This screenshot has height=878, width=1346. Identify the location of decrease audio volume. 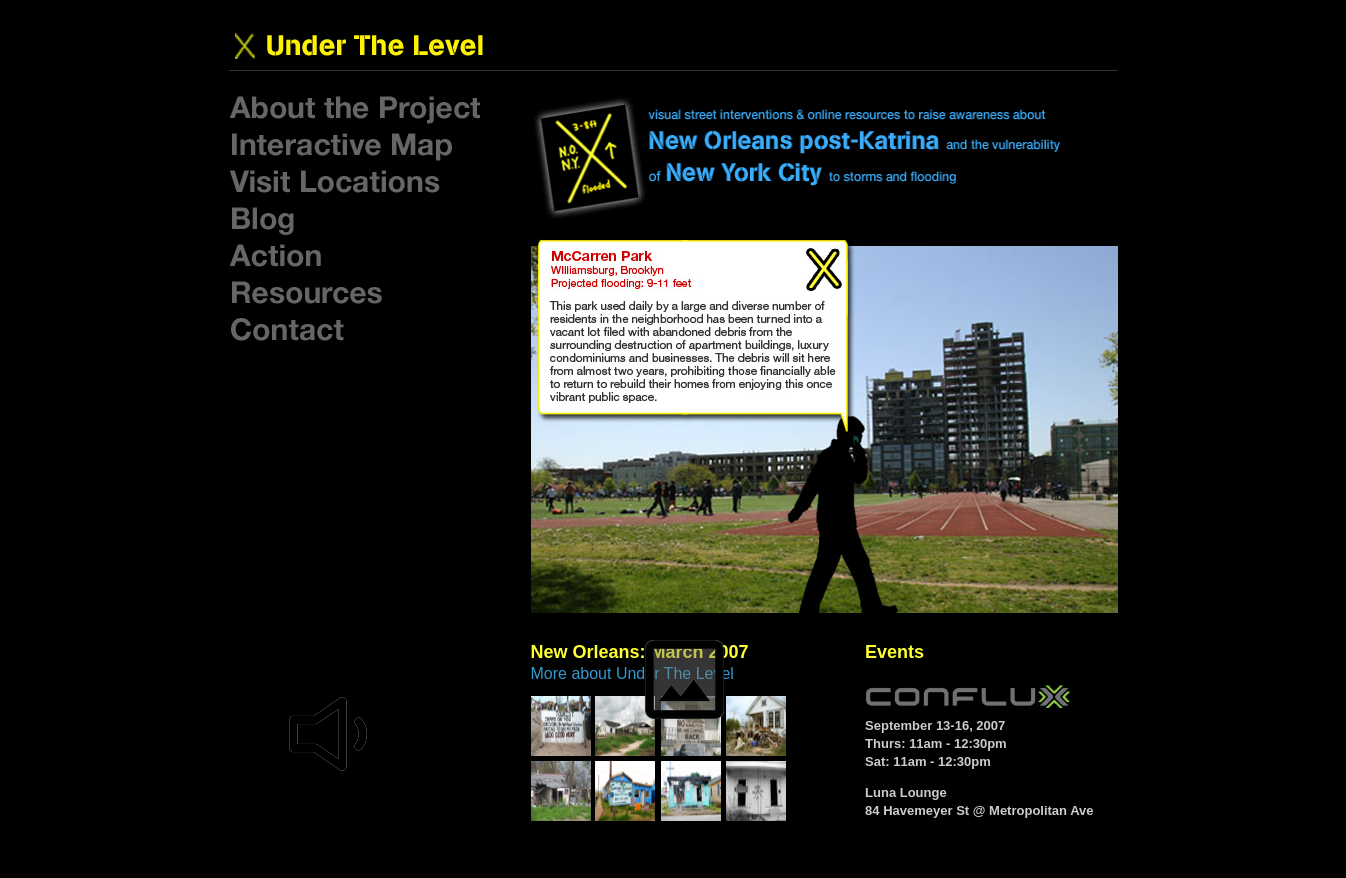
(326, 734).